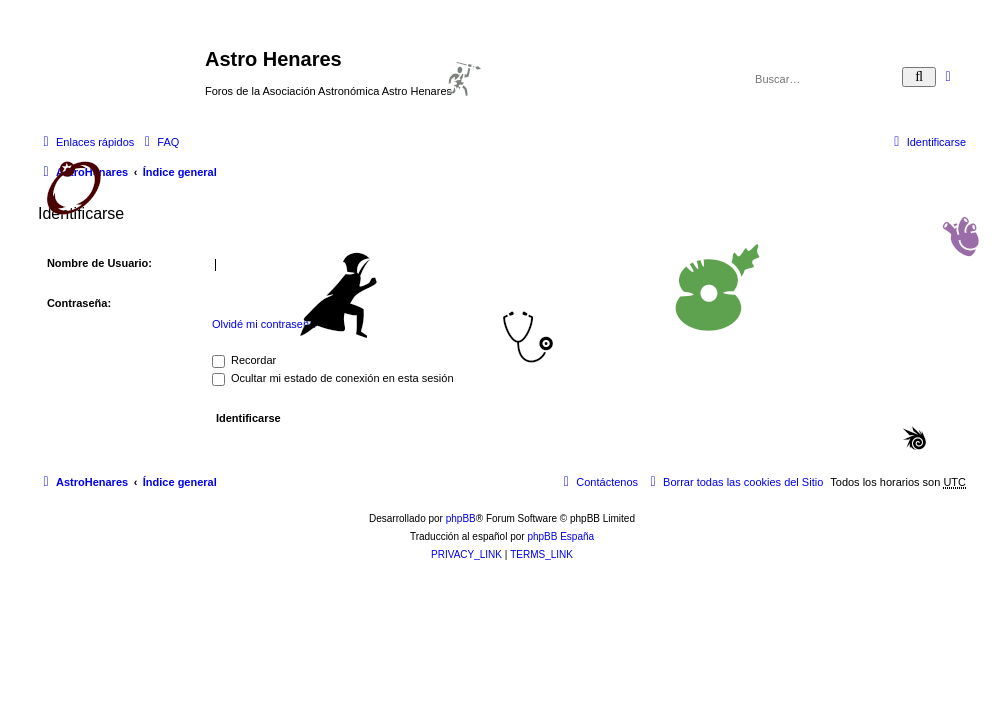 The height and width of the screenshot is (727, 1004). Describe the element at coordinates (338, 295) in the screenshot. I see `select rogue or assassin character class` at that location.